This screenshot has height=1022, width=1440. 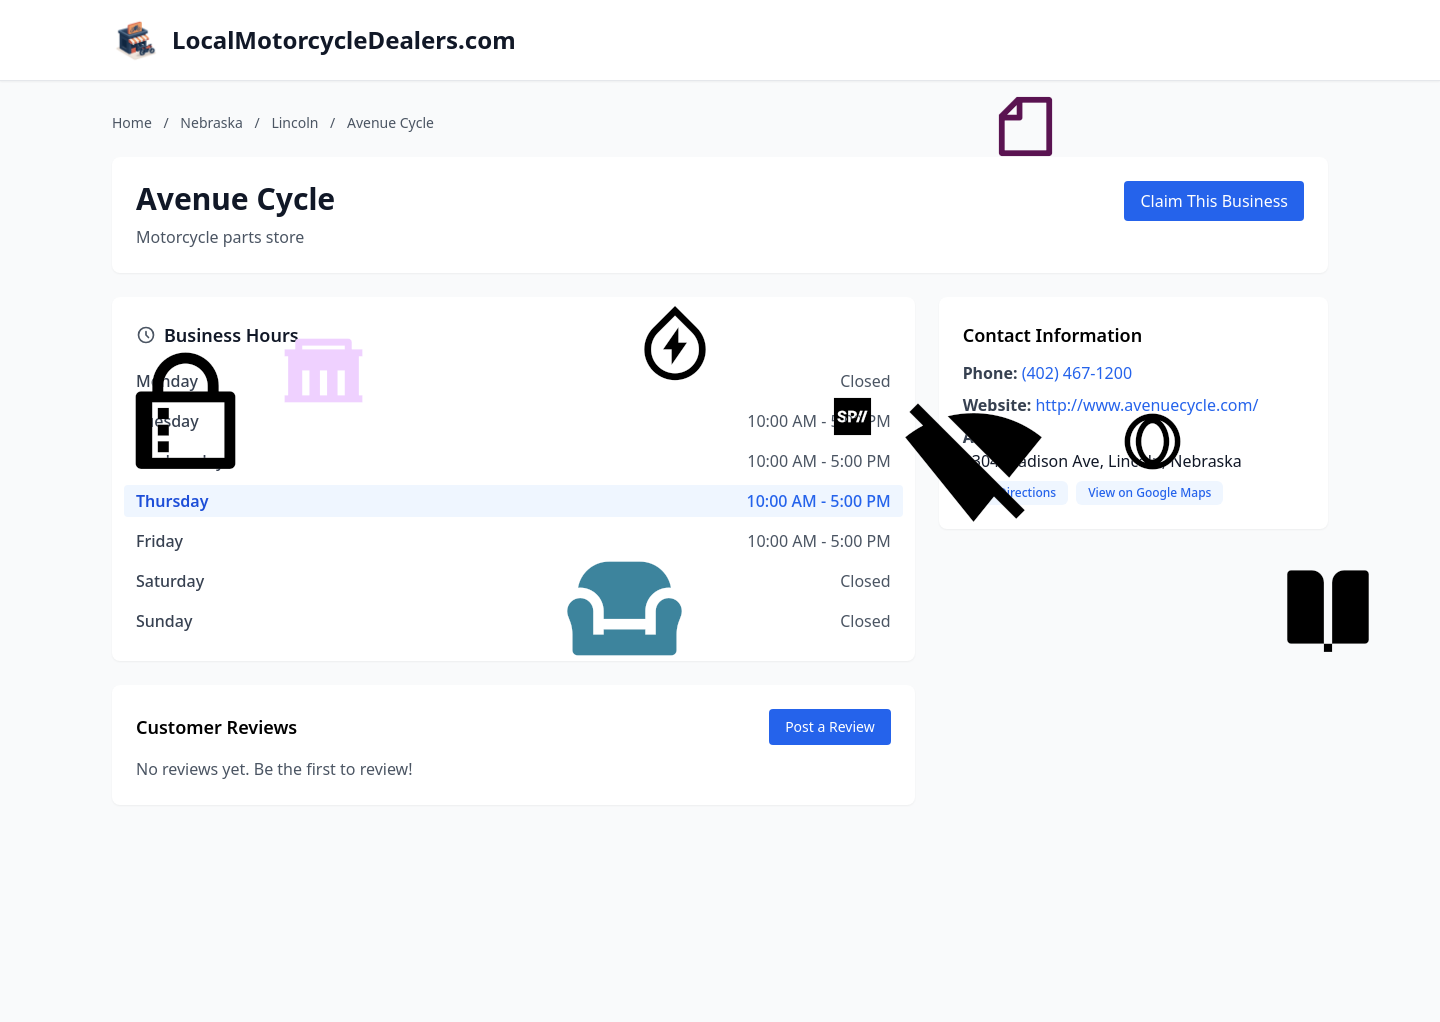 I want to click on indicates a private git repository, so click(x=185, y=413).